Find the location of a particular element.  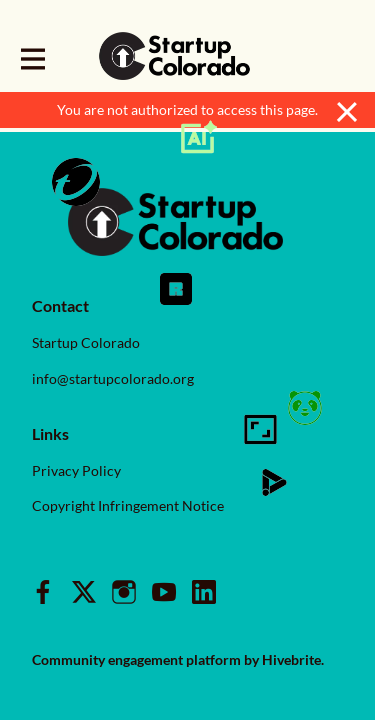

open the foodpanda app is located at coordinates (305, 408).